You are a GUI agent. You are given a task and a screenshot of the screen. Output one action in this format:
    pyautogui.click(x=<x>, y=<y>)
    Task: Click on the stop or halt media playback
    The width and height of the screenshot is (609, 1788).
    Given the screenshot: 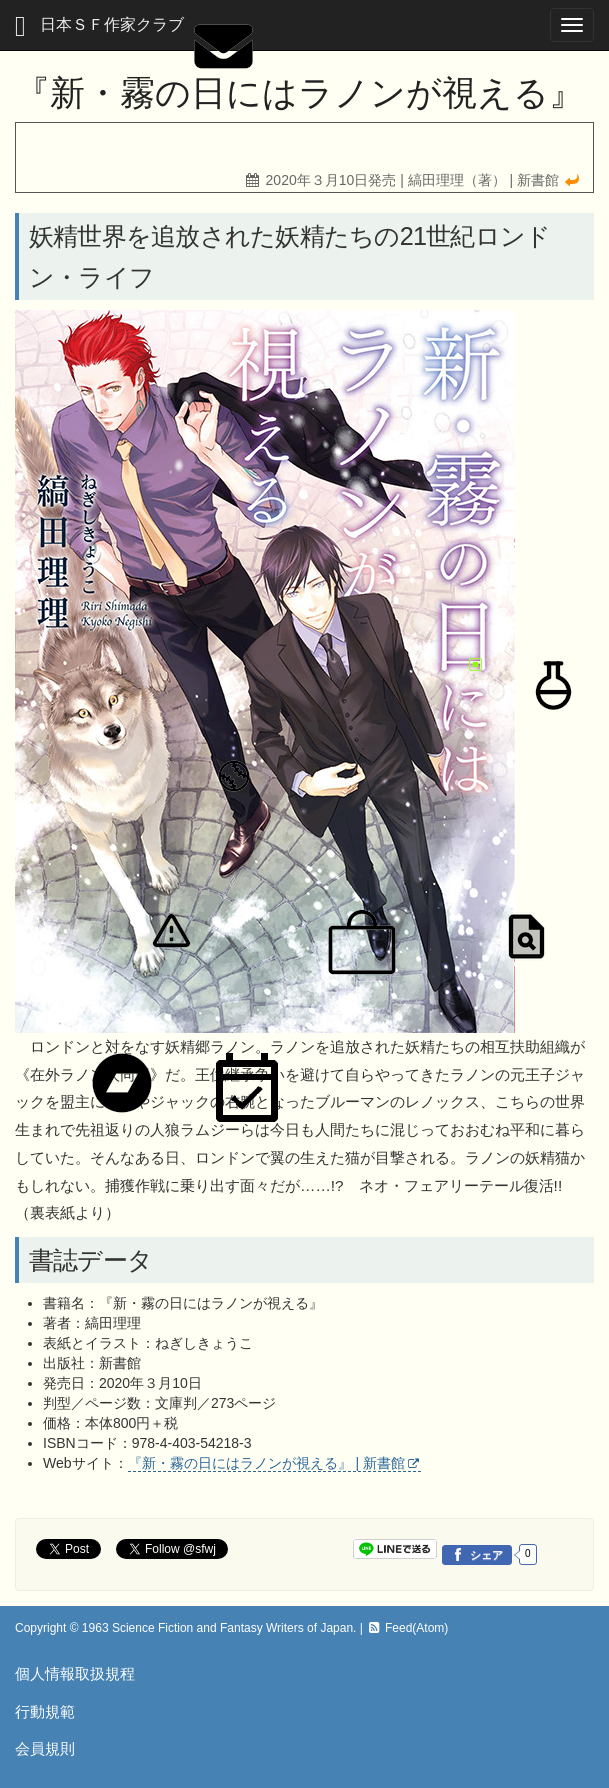 What is the action you would take?
    pyautogui.click(x=475, y=664)
    